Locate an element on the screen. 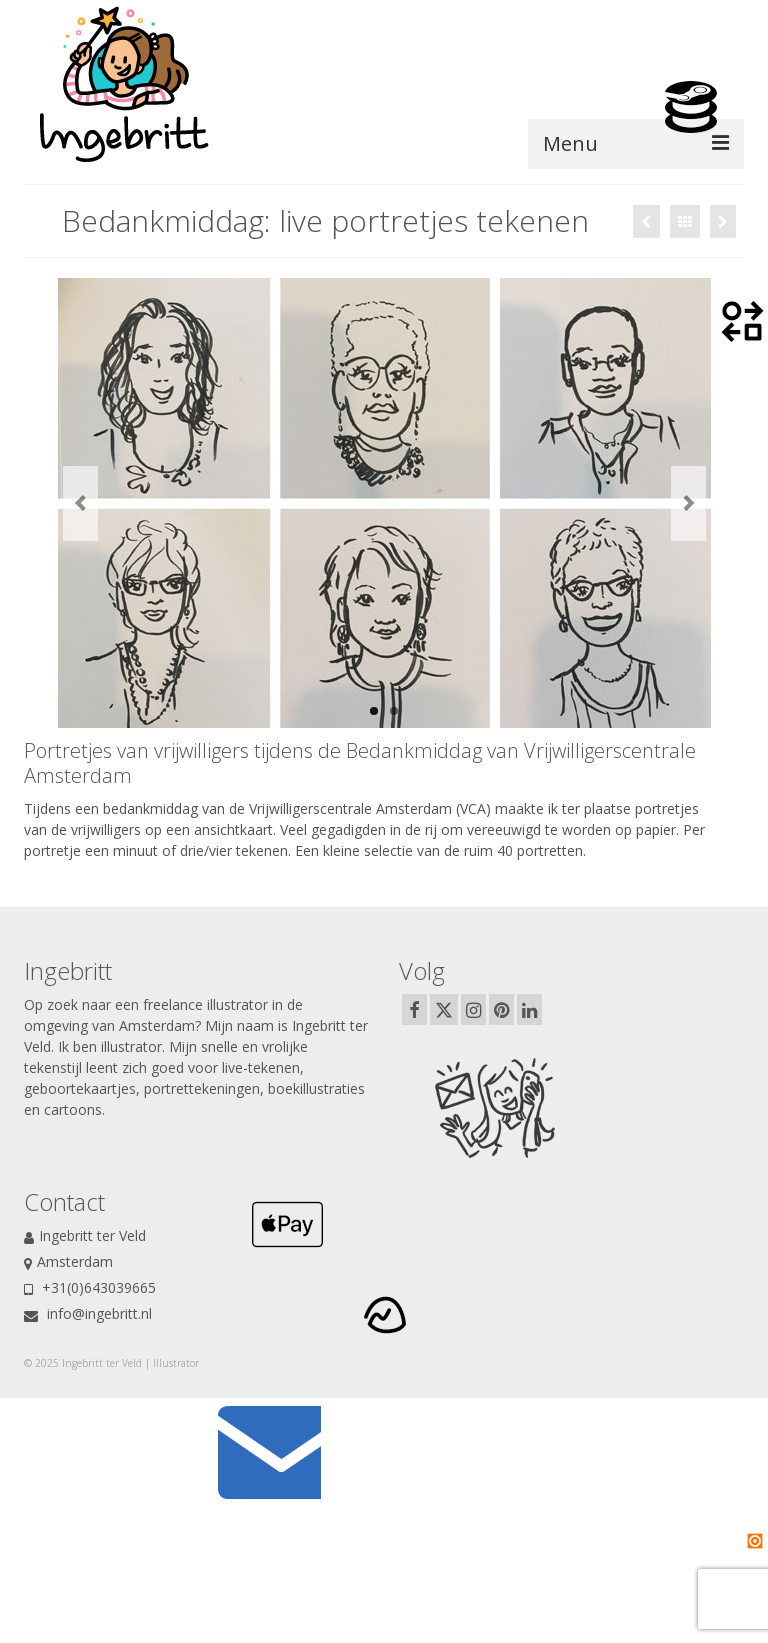 This screenshot has height=1643, width=768. pay with Apple Pay is located at coordinates (287, 1224).